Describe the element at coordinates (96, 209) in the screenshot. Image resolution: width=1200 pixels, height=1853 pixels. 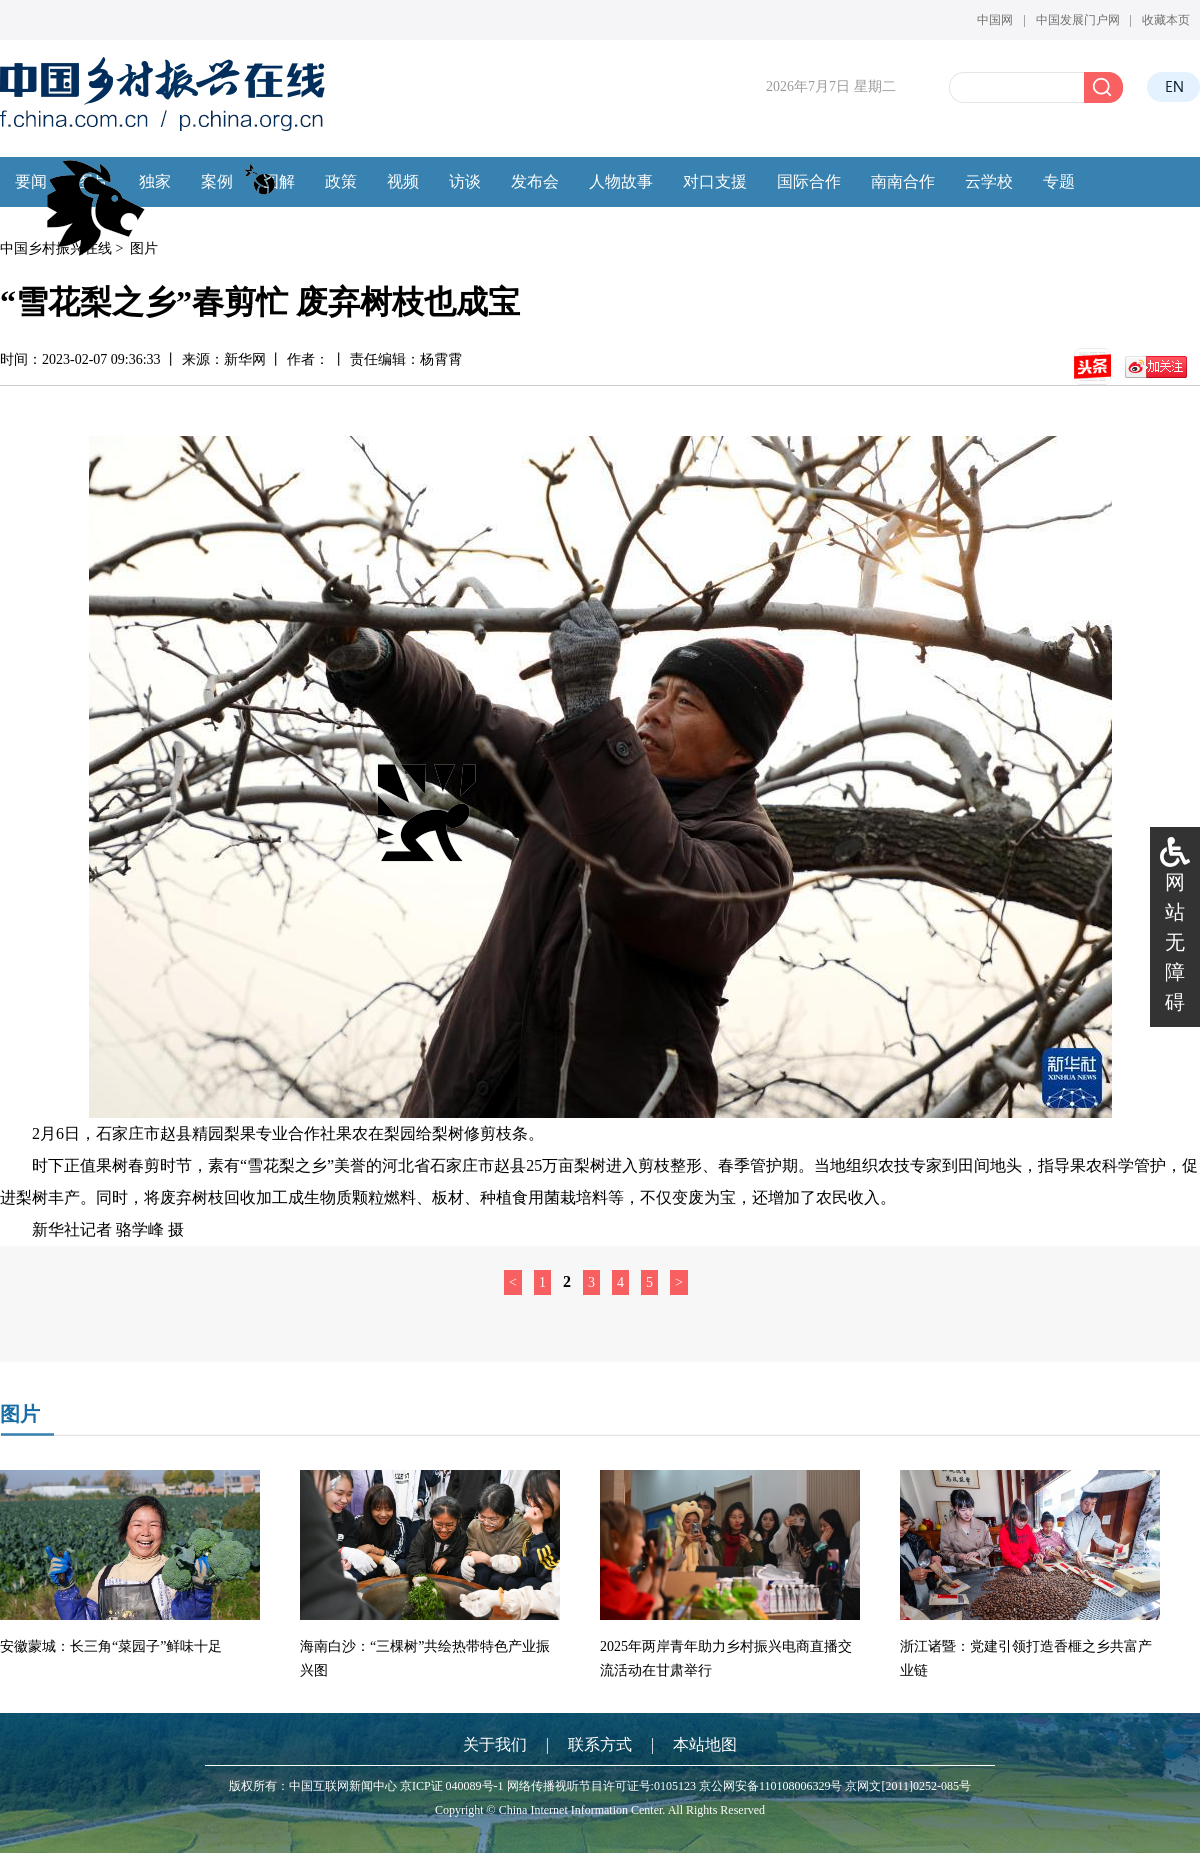
I see `represents a lion character or avatar in a game` at that location.